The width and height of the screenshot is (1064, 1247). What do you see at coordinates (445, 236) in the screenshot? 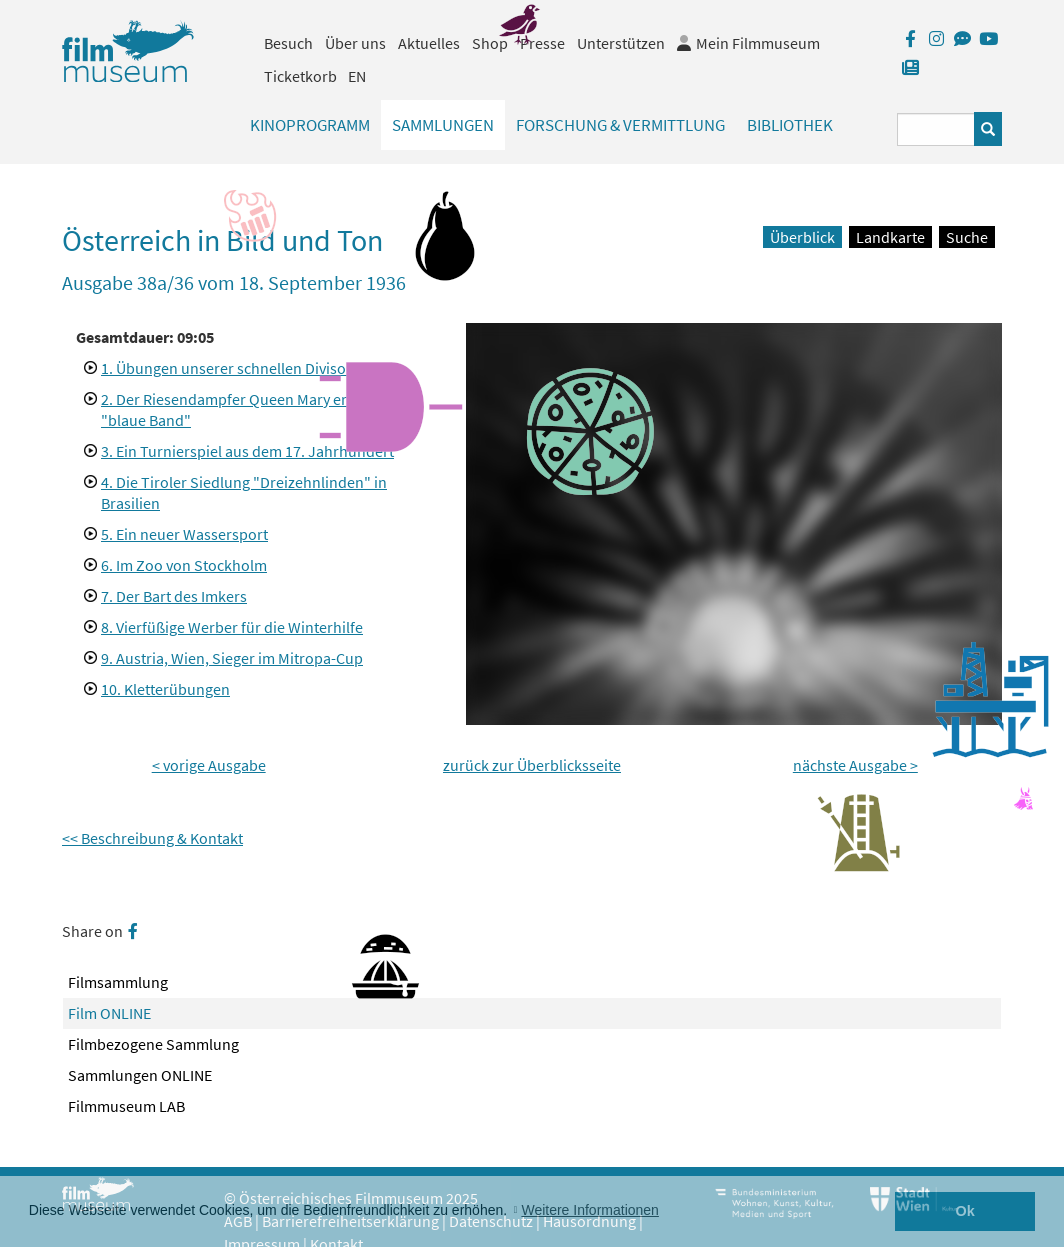
I see `select pear as your game fruit or character` at bounding box center [445, 236].